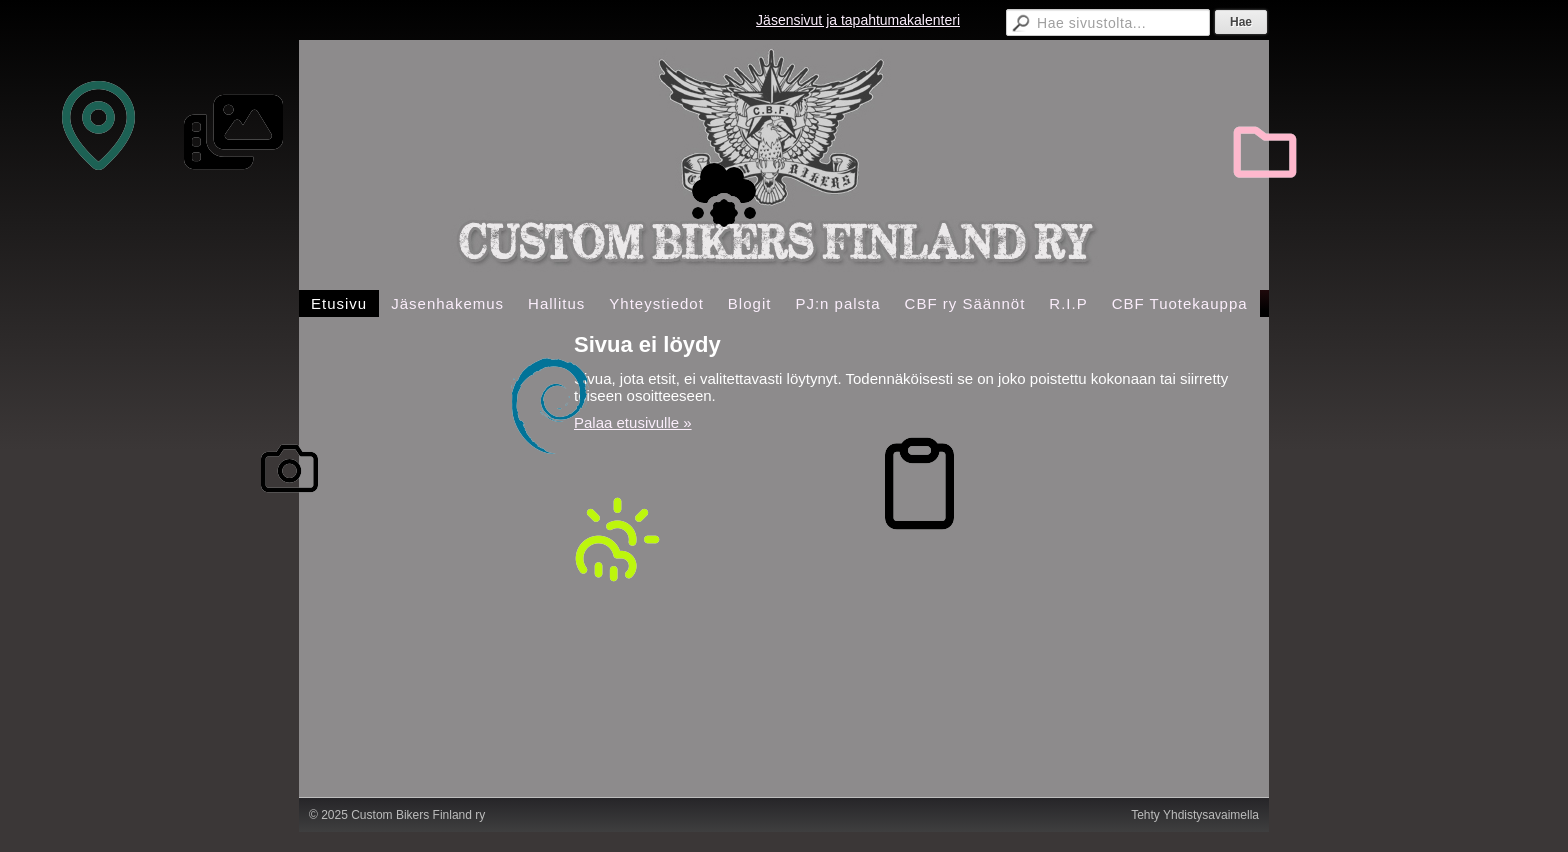 This screenshot has height=852, width=1568. Describe the element at coordinates (289, 468) in the screenshot. I see `take a photo` at that location.